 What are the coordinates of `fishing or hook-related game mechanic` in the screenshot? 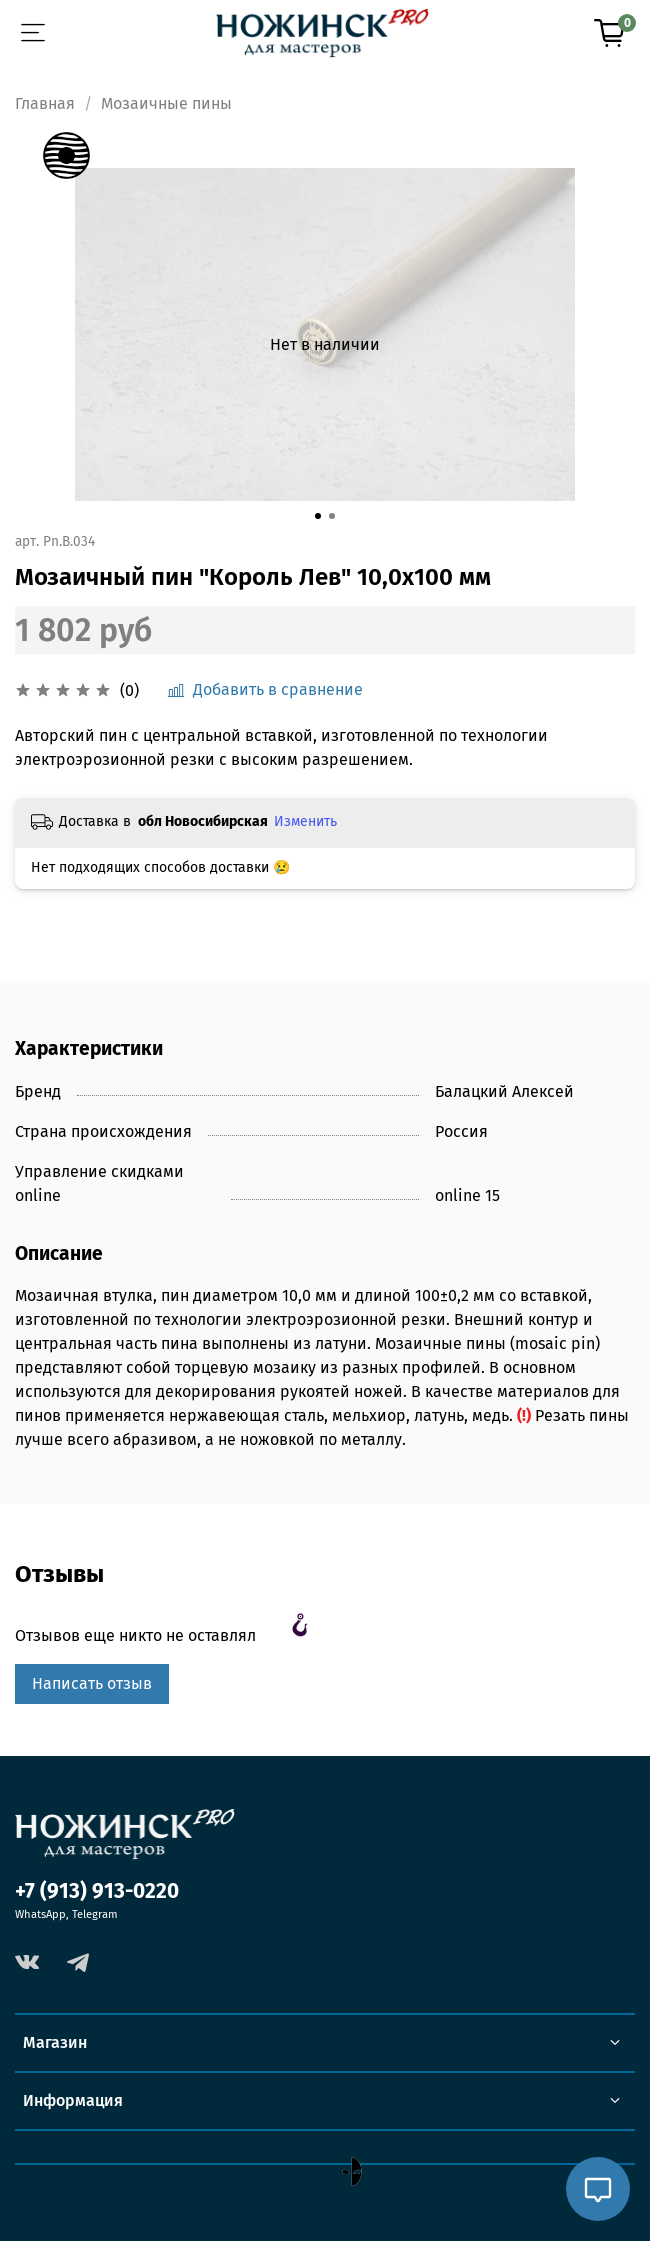 It's located at (300, 1625).